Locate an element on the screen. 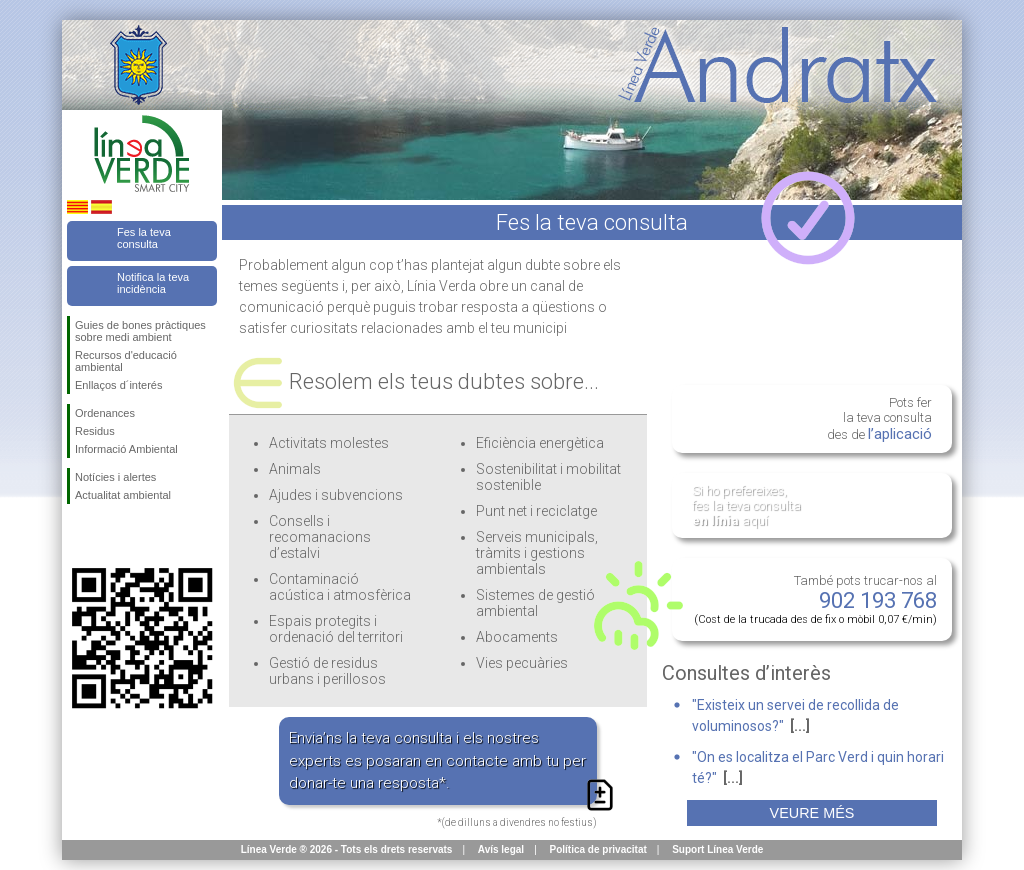 Image resolution: width=1024 pixels, height=870 pixels. indicates task or action completed successfully is located at coordinates (808, 218).